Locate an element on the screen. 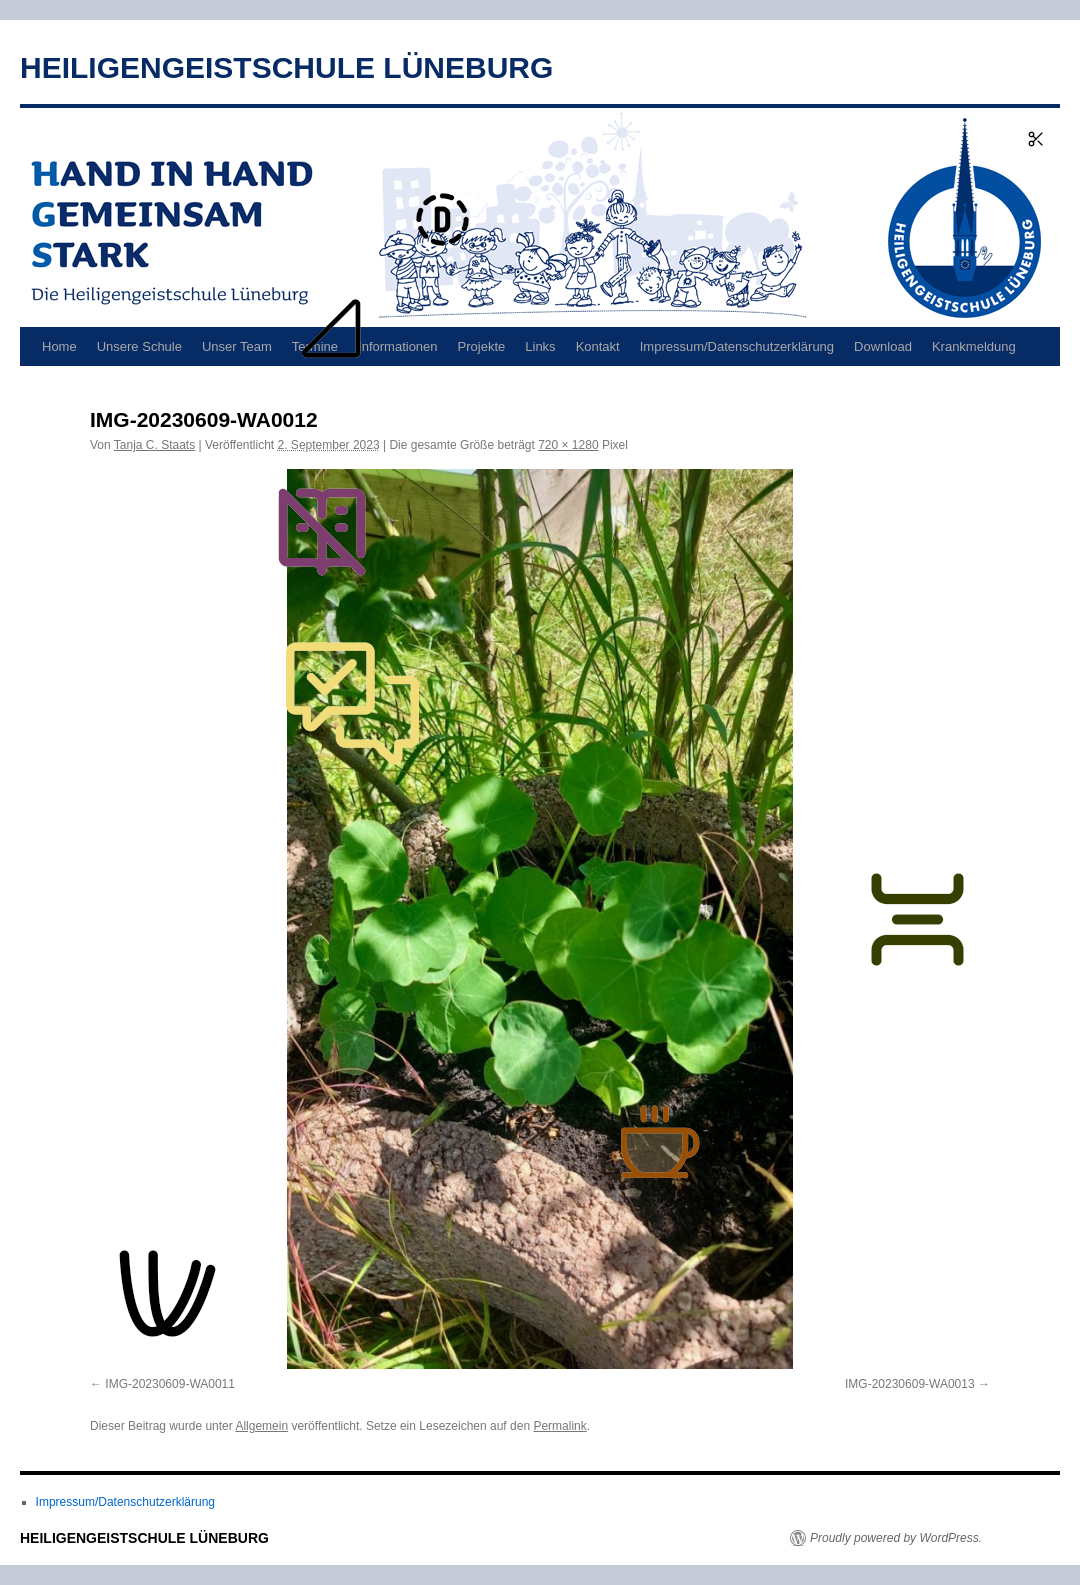 Image resolution: width=1080 pixels, height=1585 pixels. indicates no cellular signal available is located at coordinates (336, 331).